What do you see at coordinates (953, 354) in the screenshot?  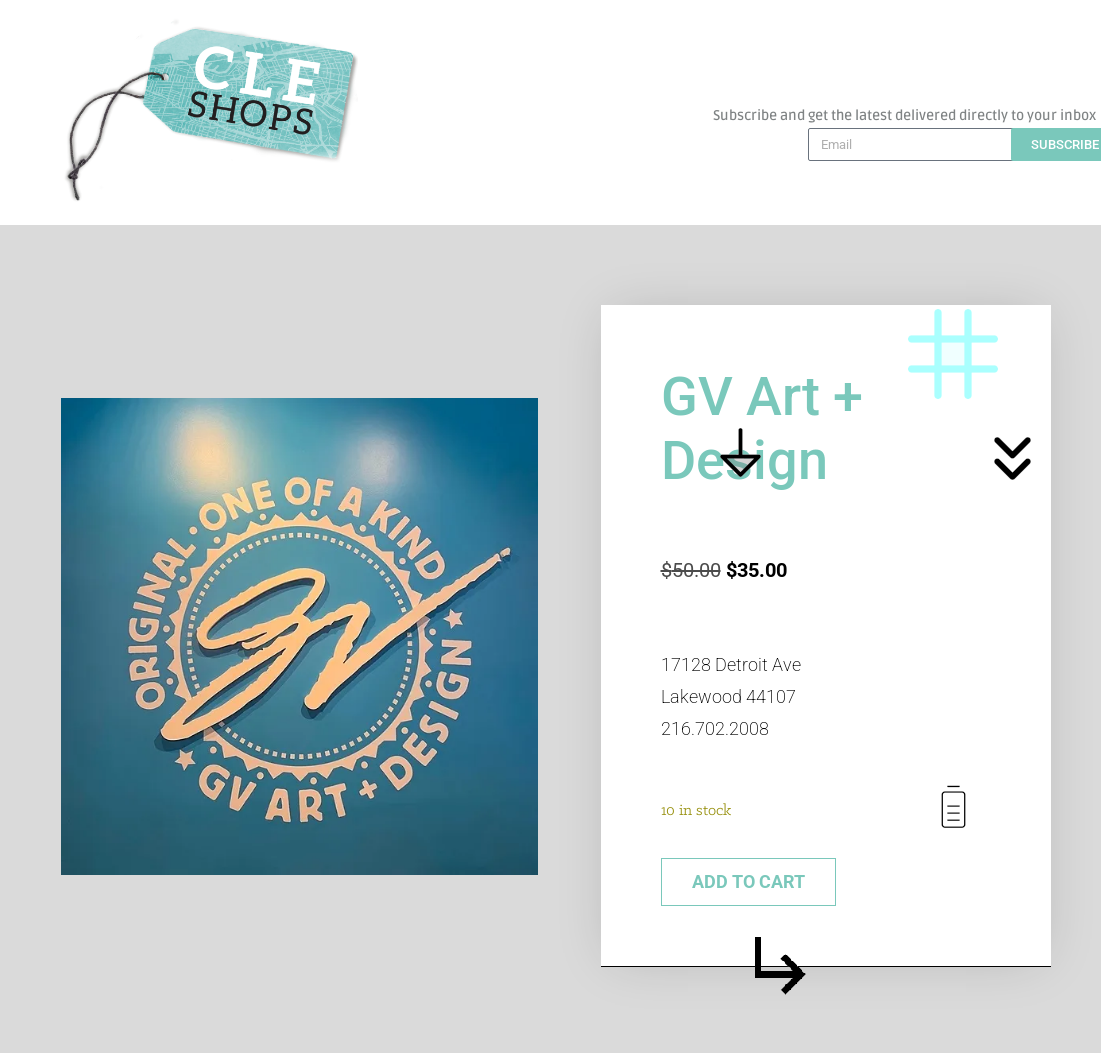 I see `add or view hashtags` at bounding box center [953, 354].